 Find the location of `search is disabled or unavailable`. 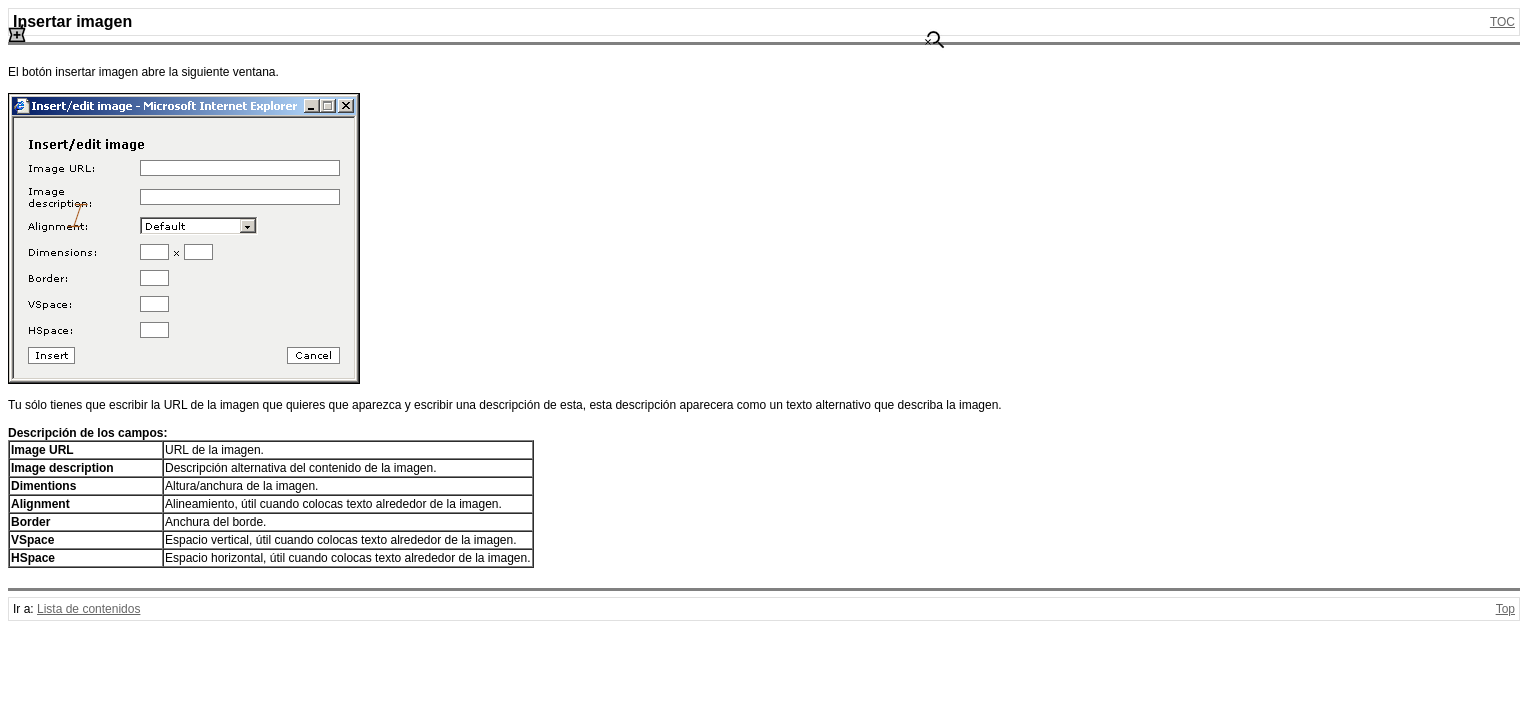

search is disabled or unavailable is located at coordinates (936, 40).